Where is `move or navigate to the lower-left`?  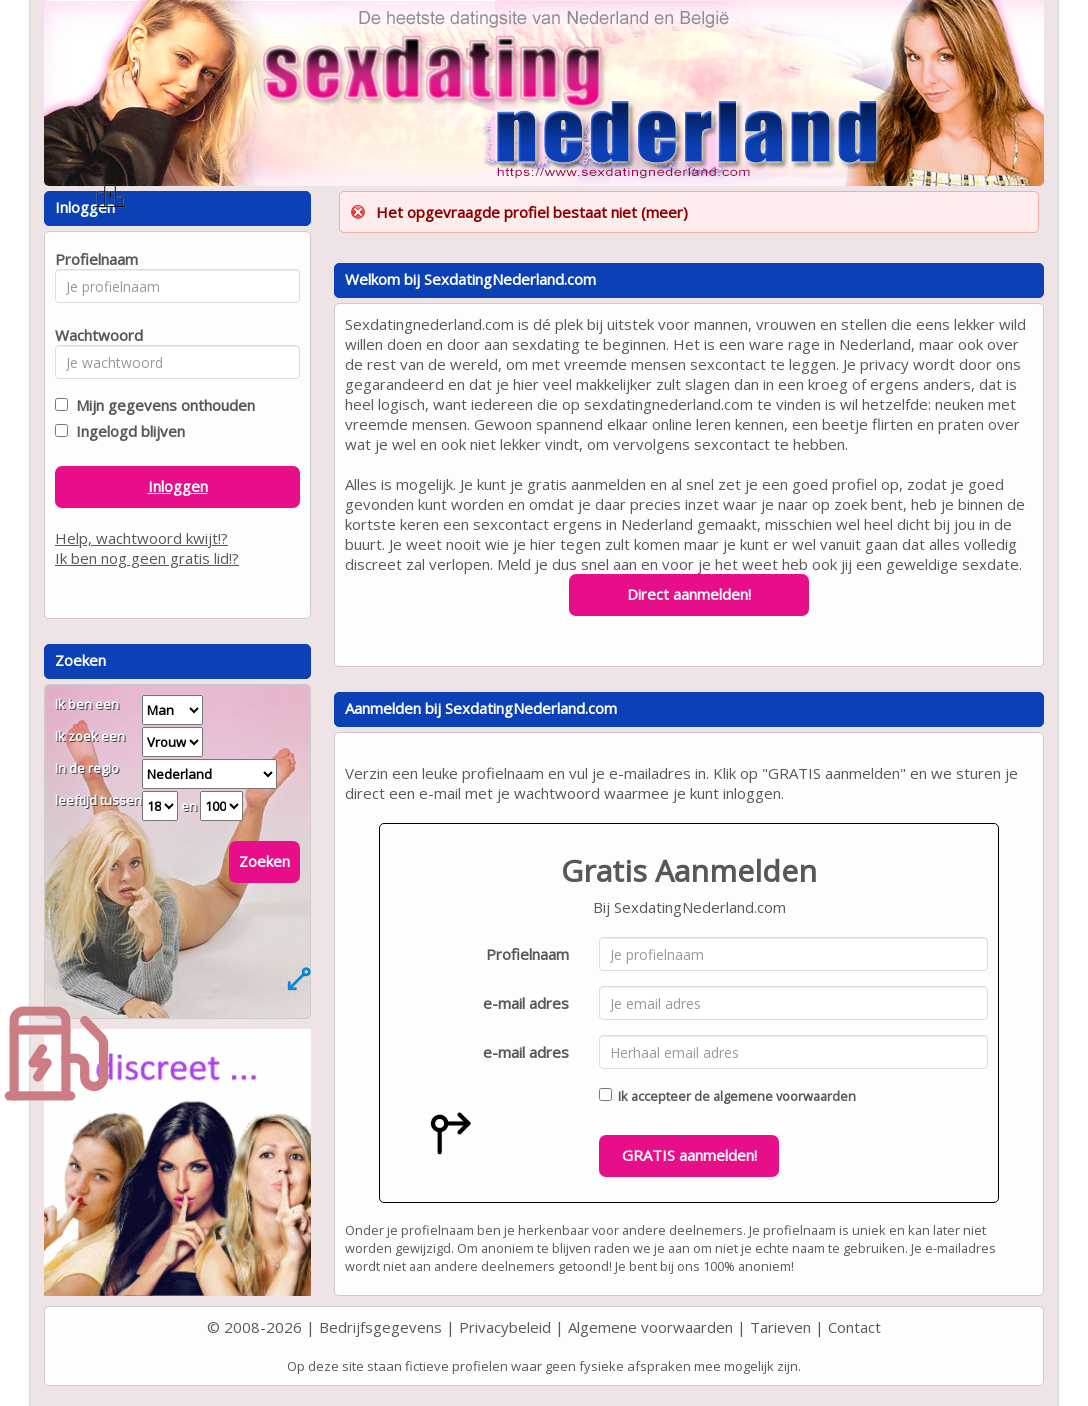
move or navigate to the lower-left is located at coordinates (298, 979).